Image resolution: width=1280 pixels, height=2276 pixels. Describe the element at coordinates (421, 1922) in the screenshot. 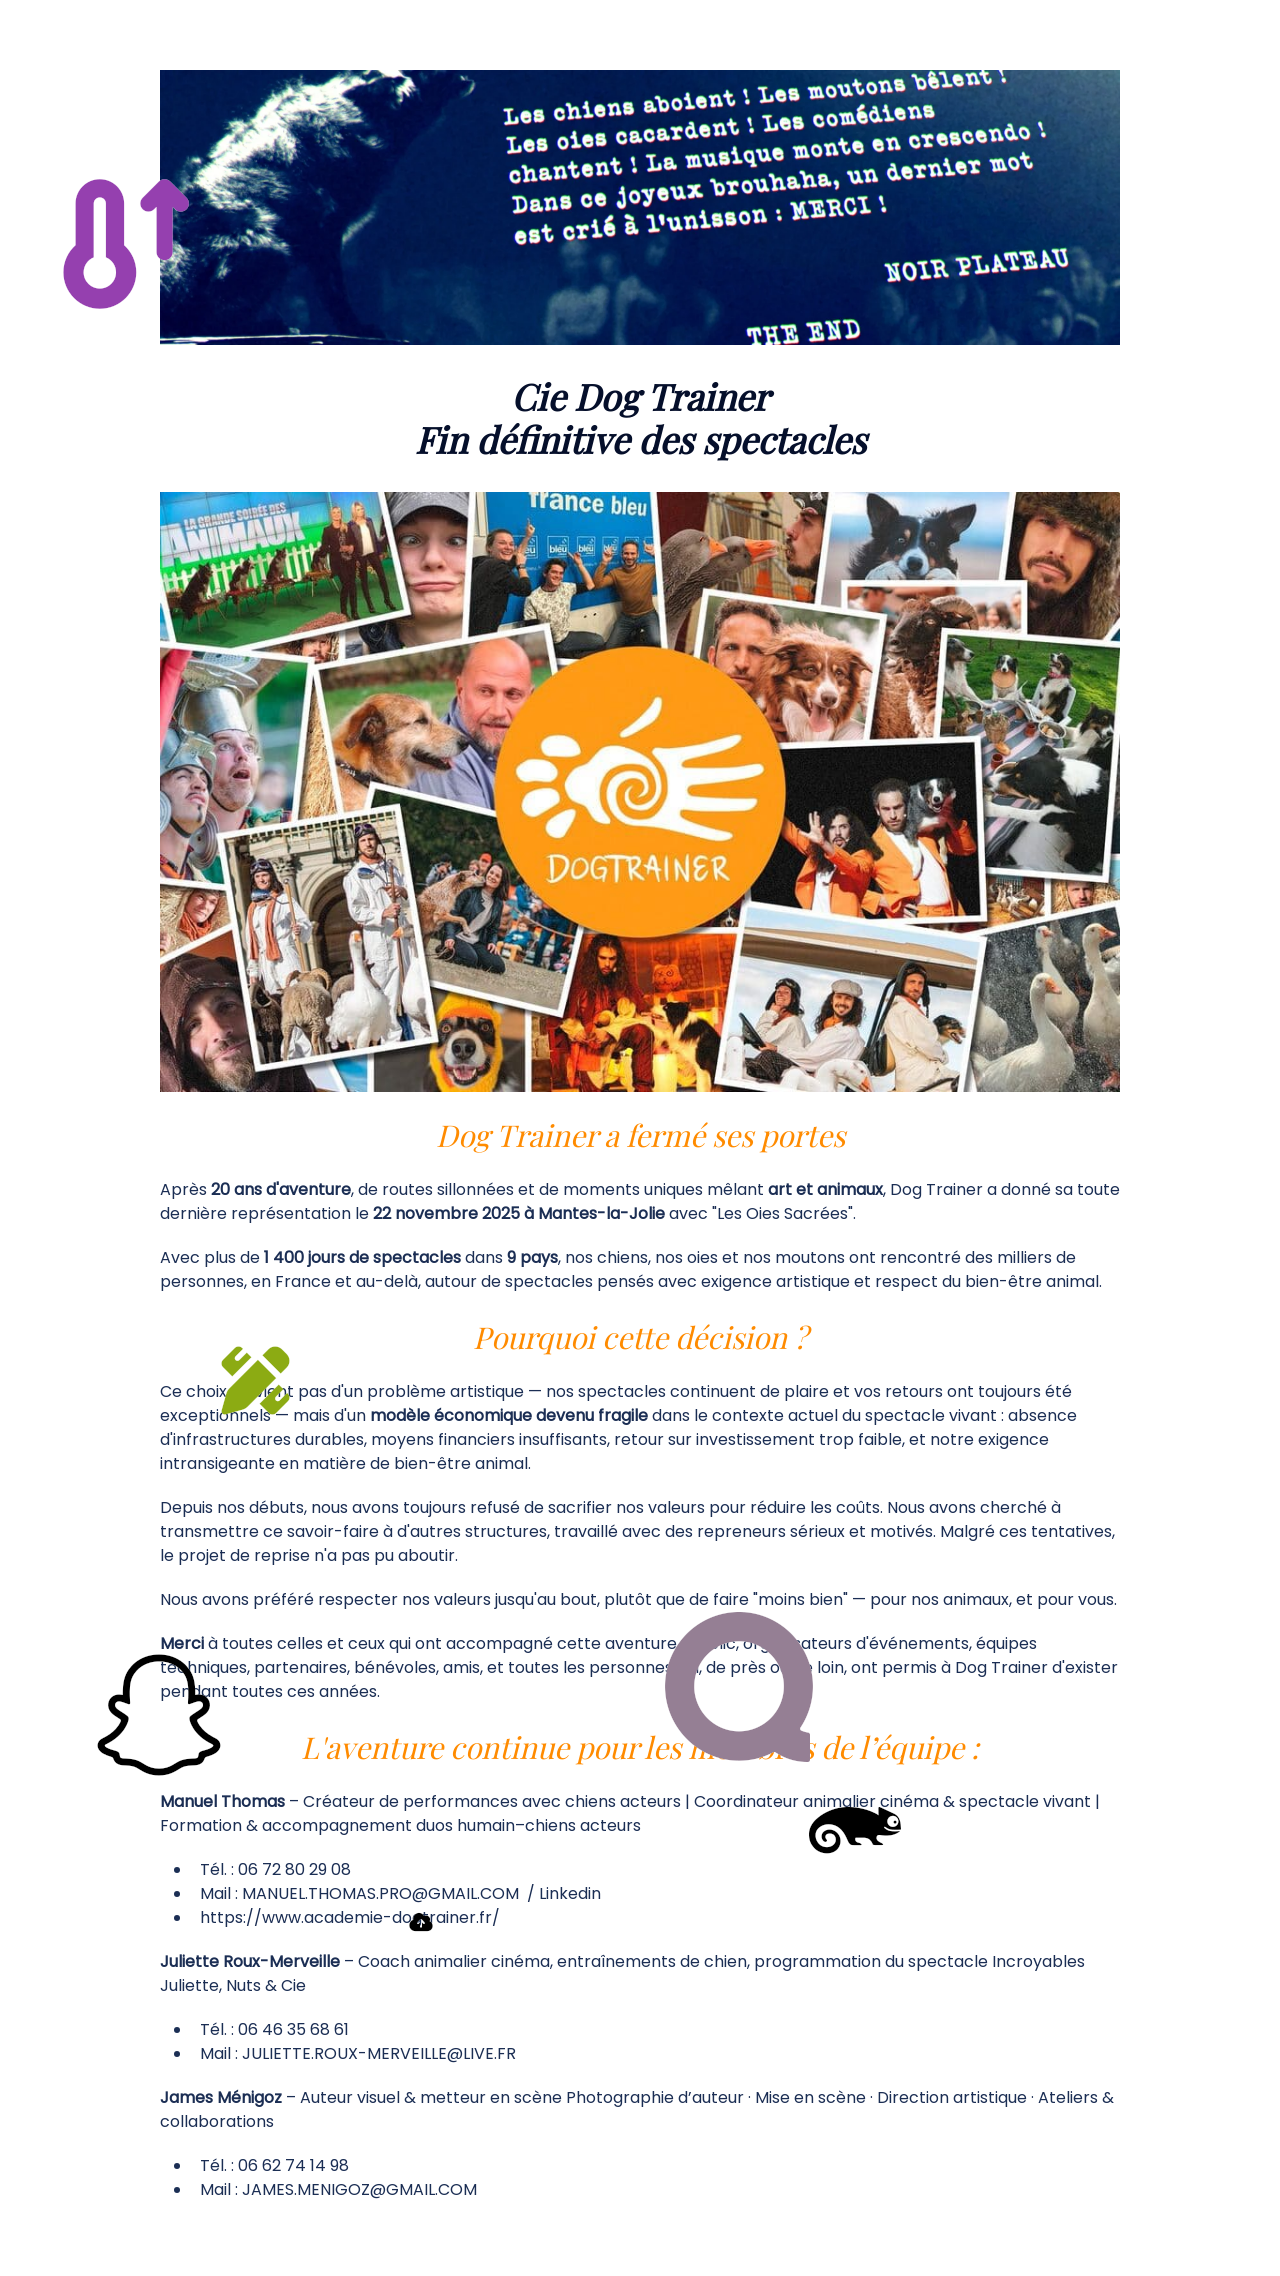

I see `upload file to cloud storage` at that location.